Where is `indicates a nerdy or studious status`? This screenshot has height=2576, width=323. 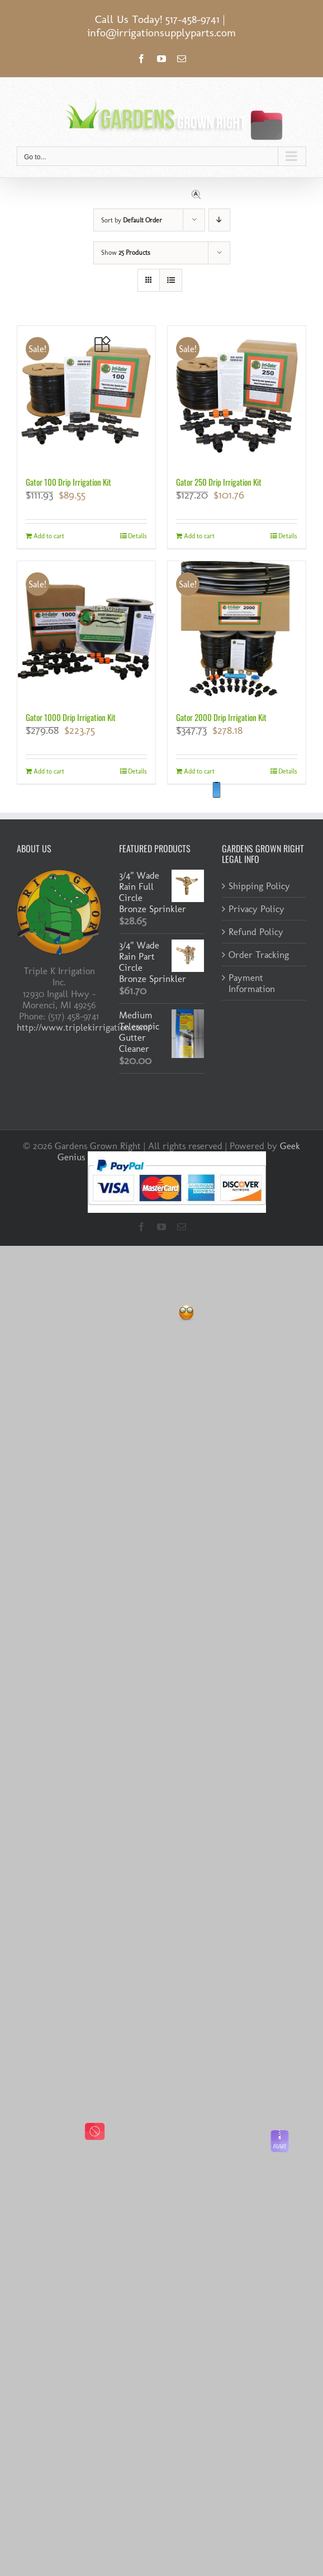
indicates a nerdy or studious status is located at coordinates (186, 1313).